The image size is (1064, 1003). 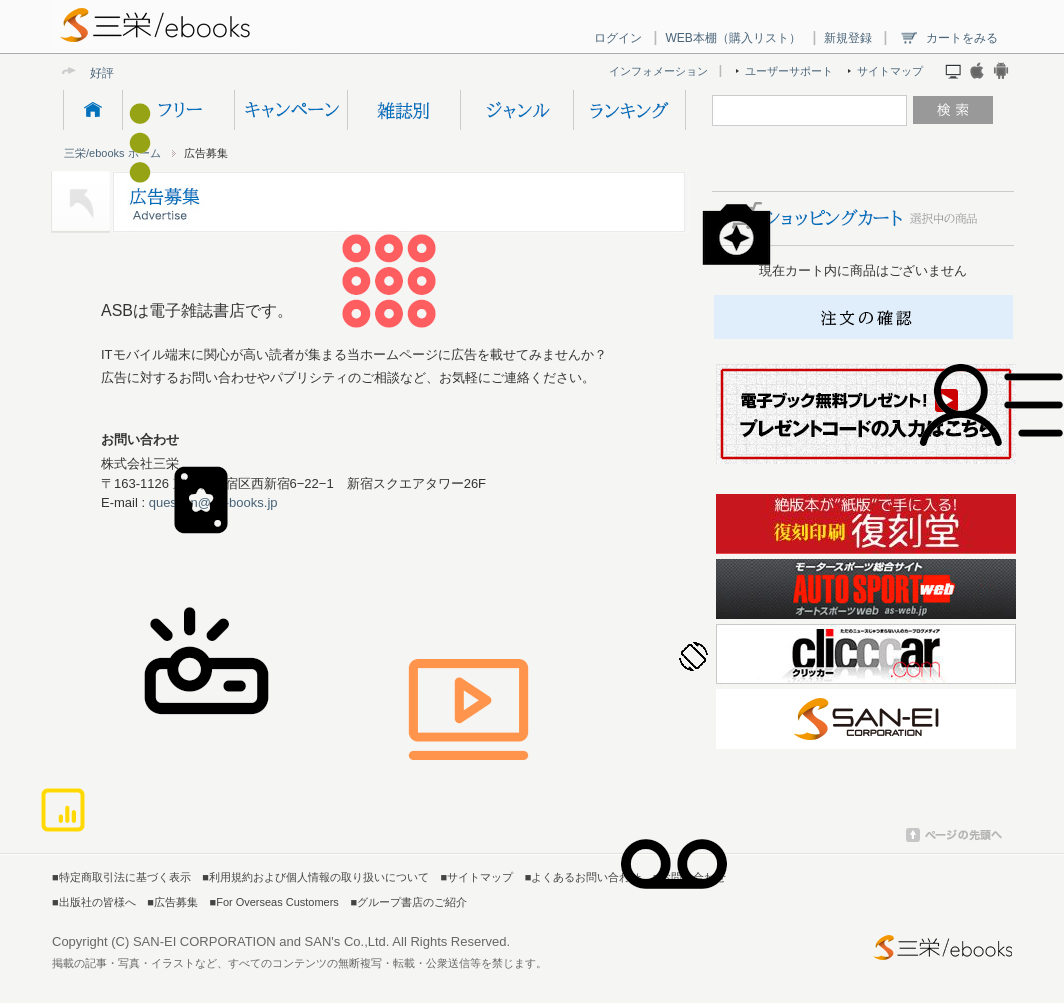 I want to click on open more options menu, so click(x=140, y=143).